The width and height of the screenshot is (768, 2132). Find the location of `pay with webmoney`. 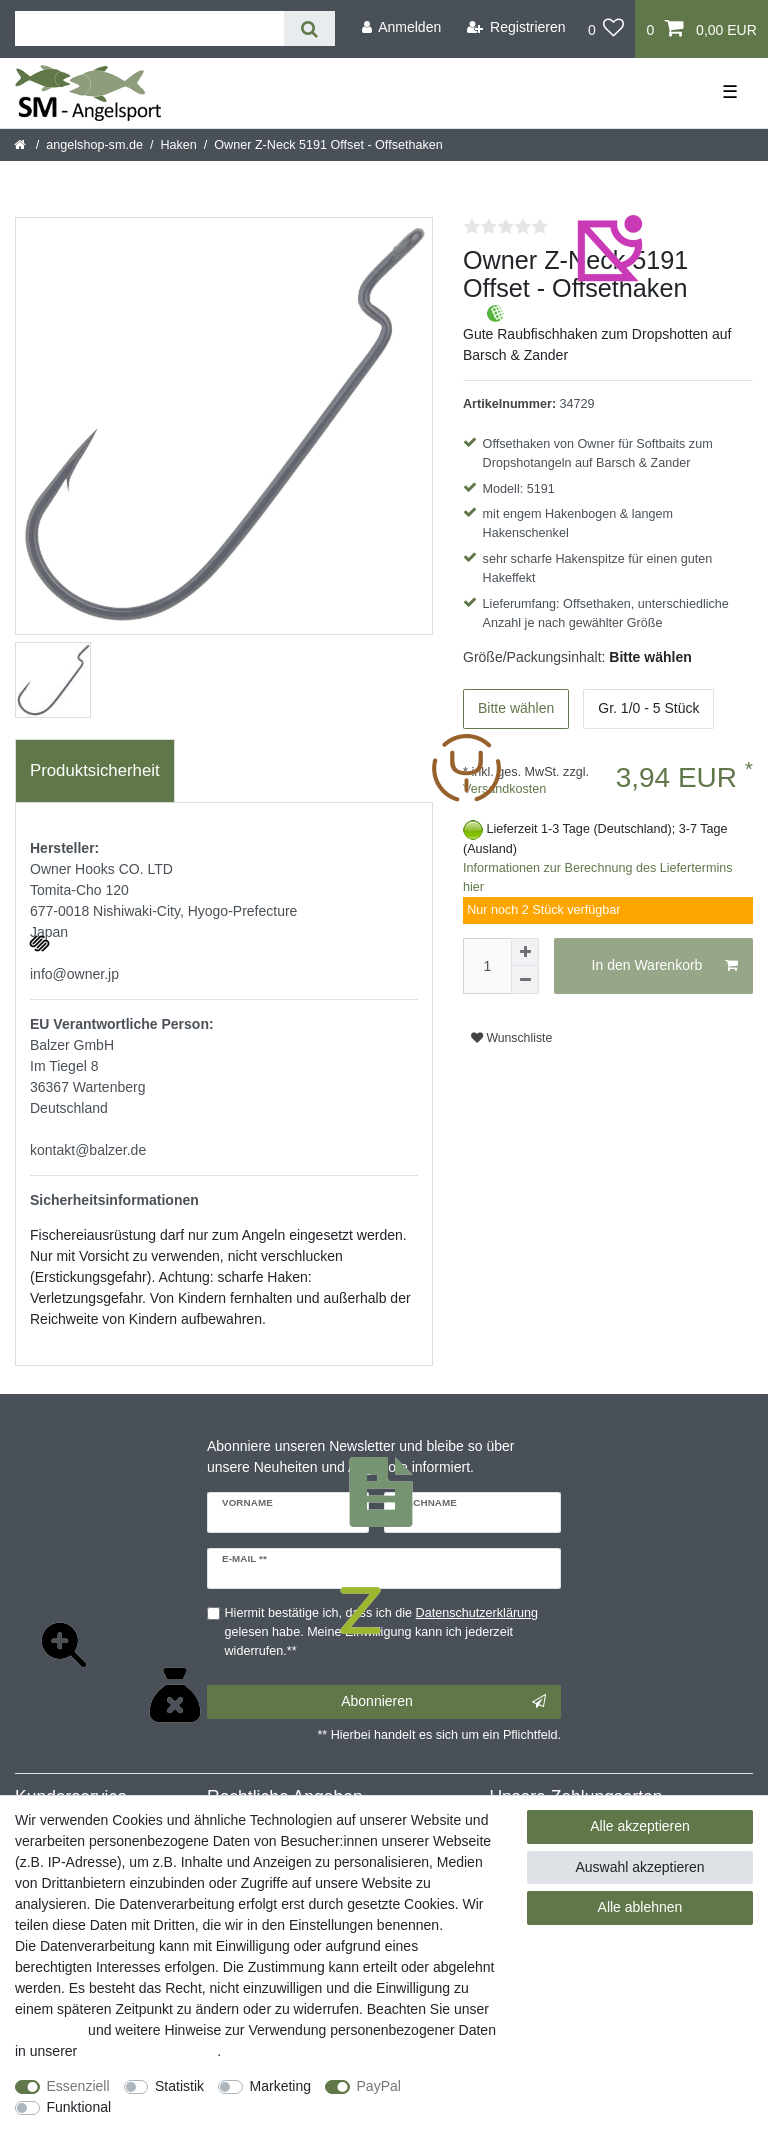

pay with webmoney is located at coordinates (495, 313).